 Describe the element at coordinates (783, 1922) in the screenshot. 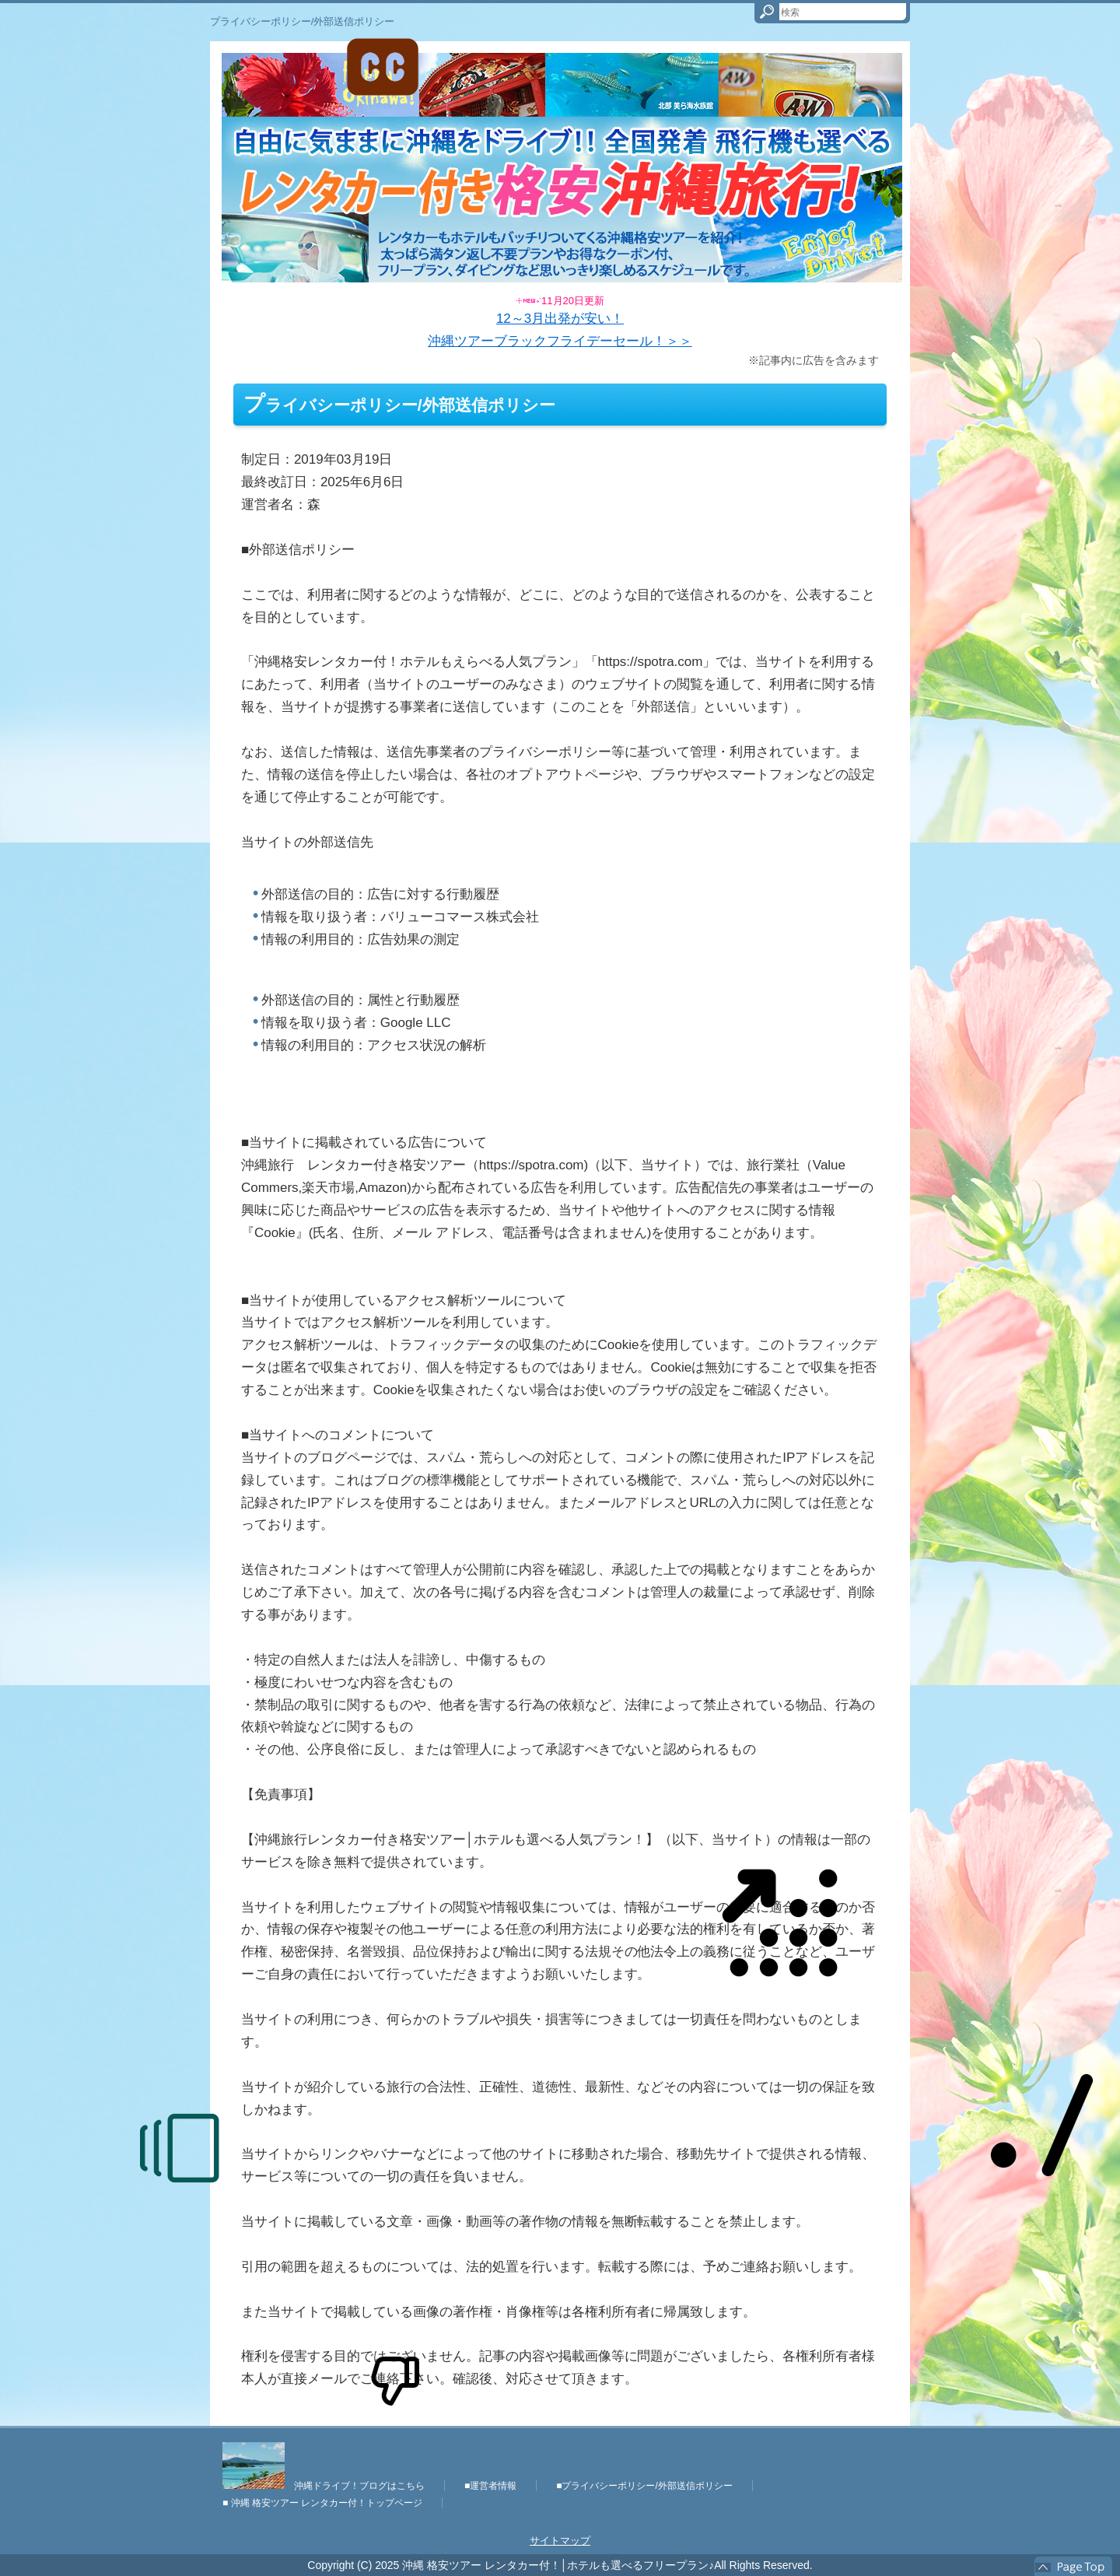

I see `export or share data` at that location.